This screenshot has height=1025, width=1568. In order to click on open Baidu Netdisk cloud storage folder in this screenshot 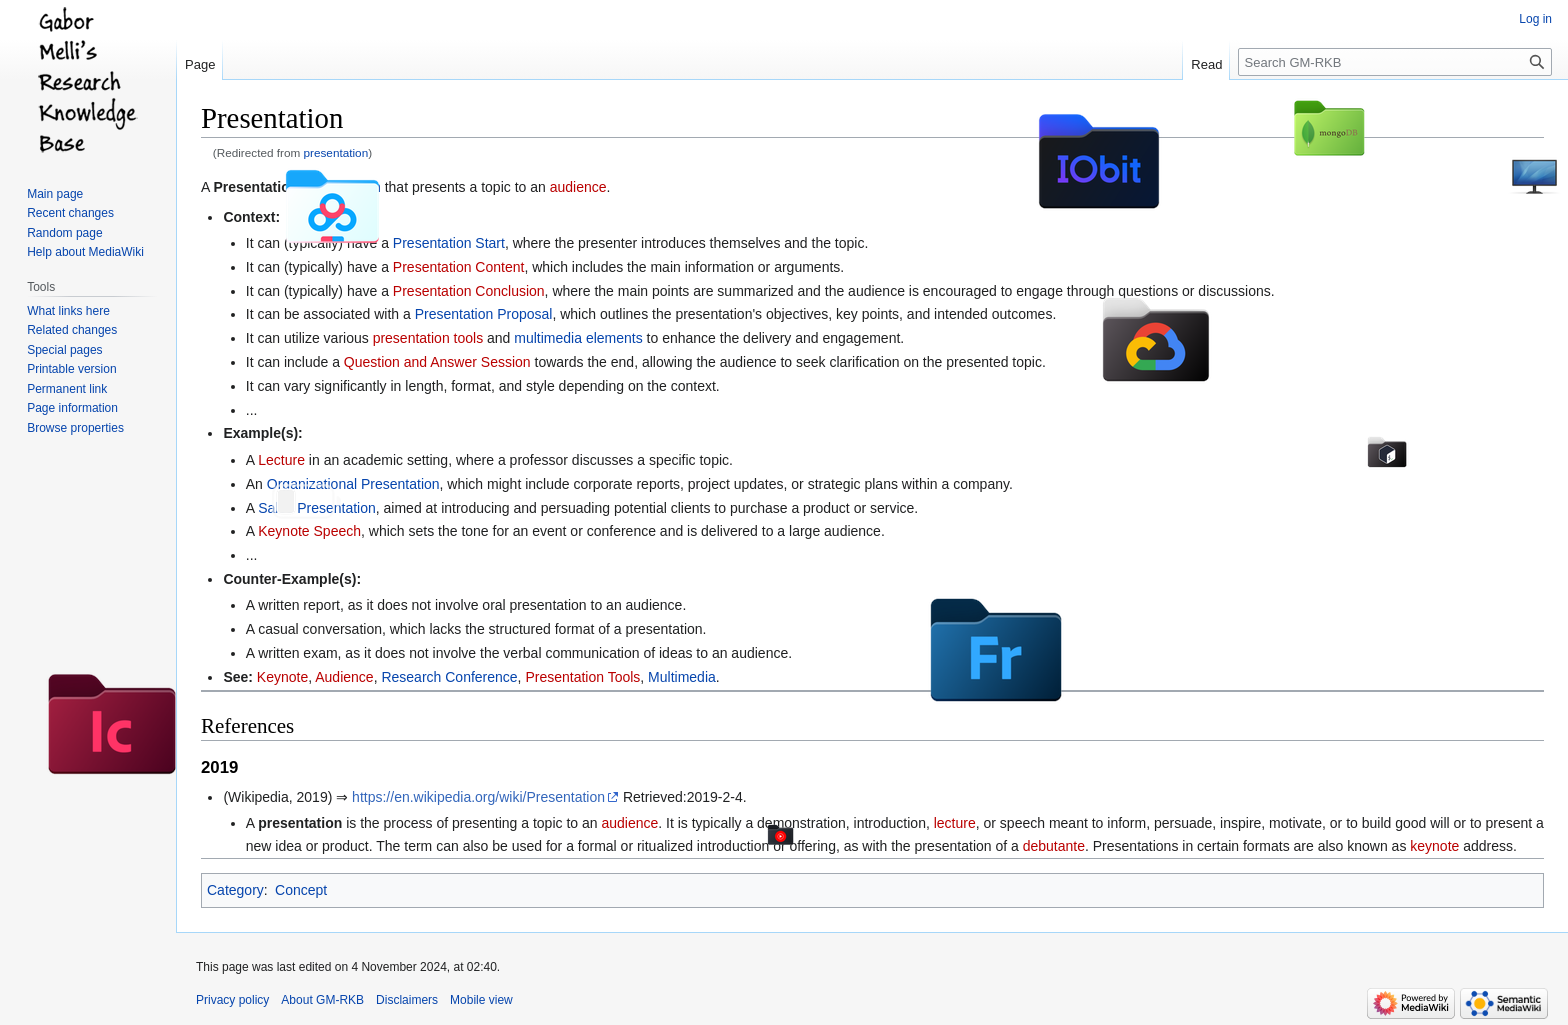, I will do `click(332, 209)`.